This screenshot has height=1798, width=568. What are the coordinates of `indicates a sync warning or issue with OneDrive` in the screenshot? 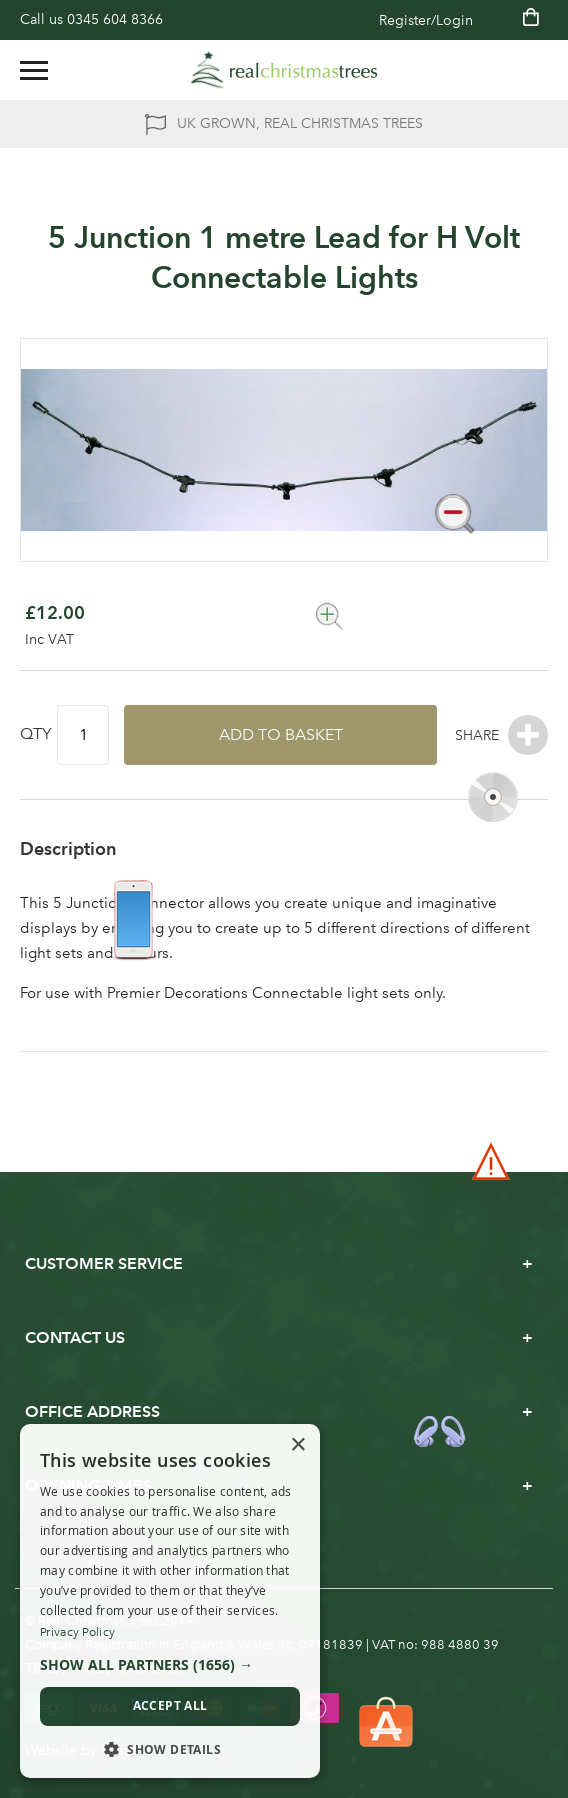 It's located at (491, 1161).